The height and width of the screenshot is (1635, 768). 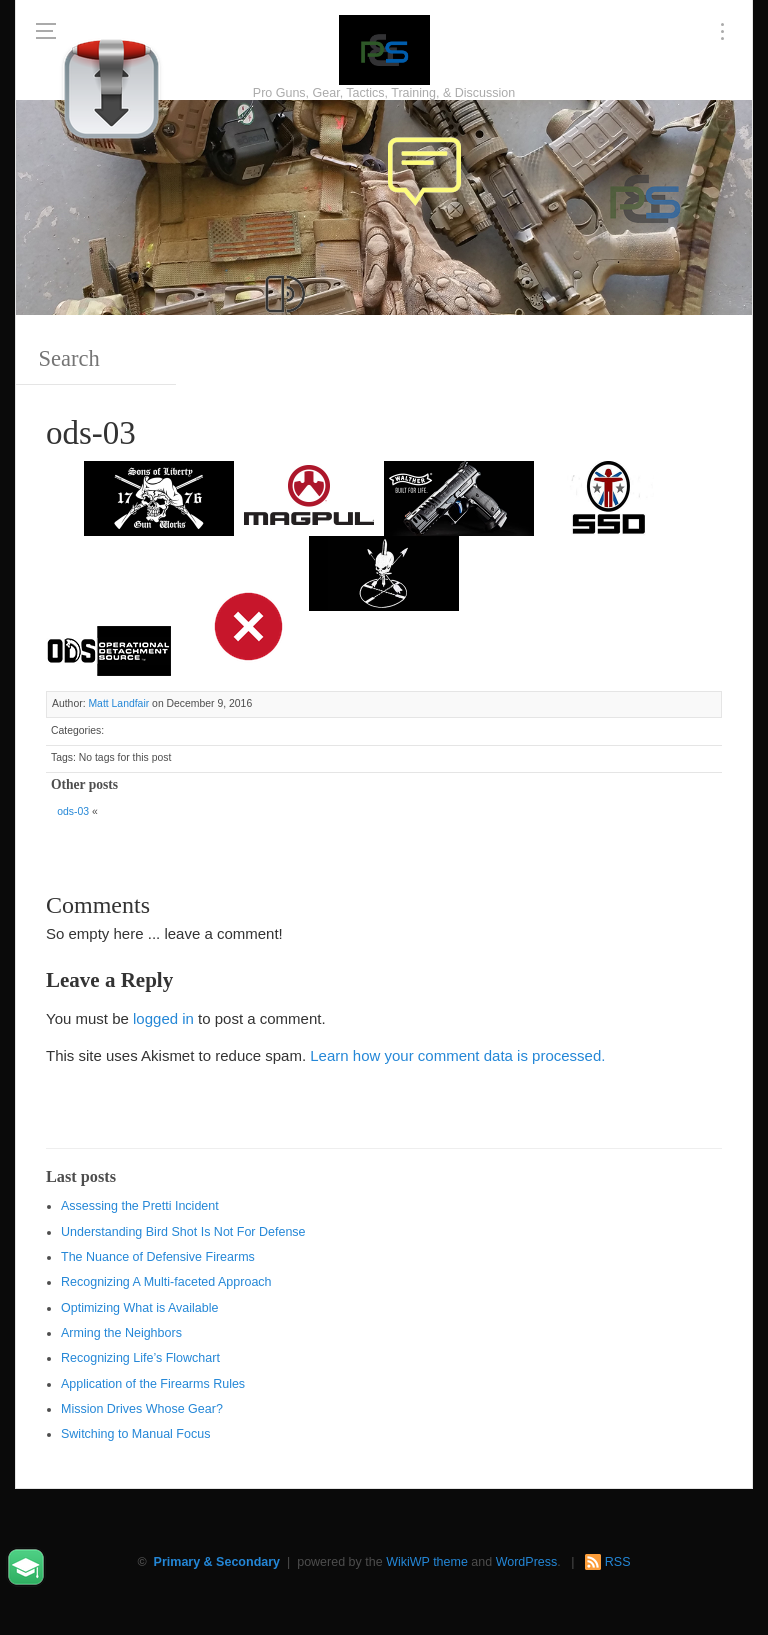 What do you see at coordinates (26, 1567) in the screenshot?
I see `open education or learning apps` at bounding box center [26, 1567].